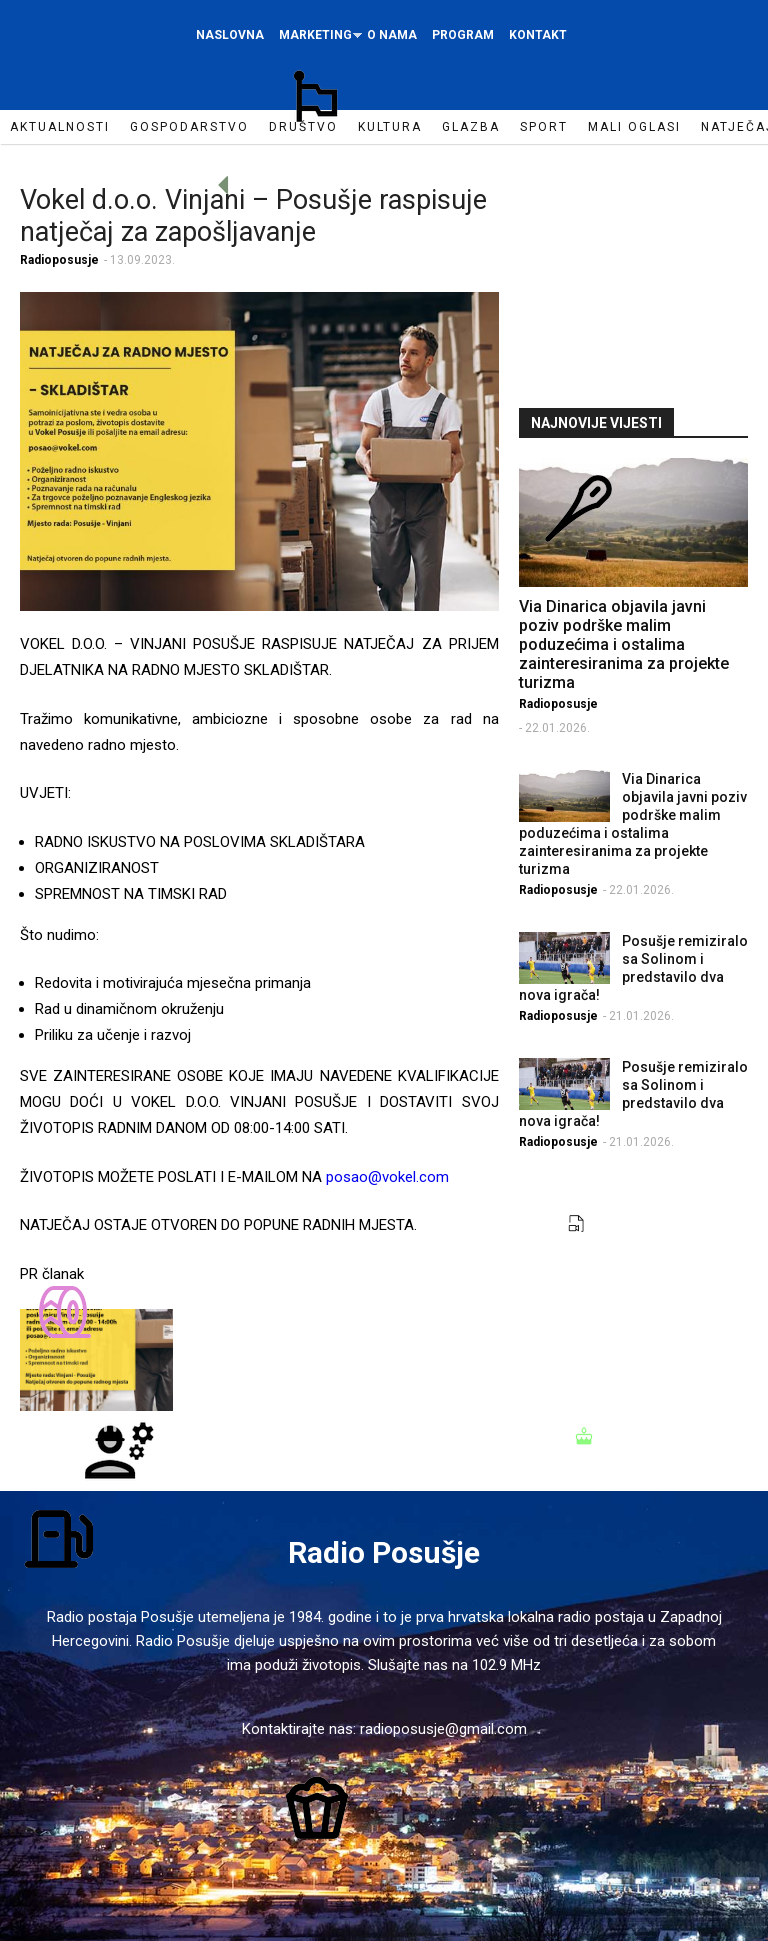 The width and height of the screenshot is (768, 1941). Describe the element at coordinates (576, 1223) in the screenshot. I see `open a video file` at that location.